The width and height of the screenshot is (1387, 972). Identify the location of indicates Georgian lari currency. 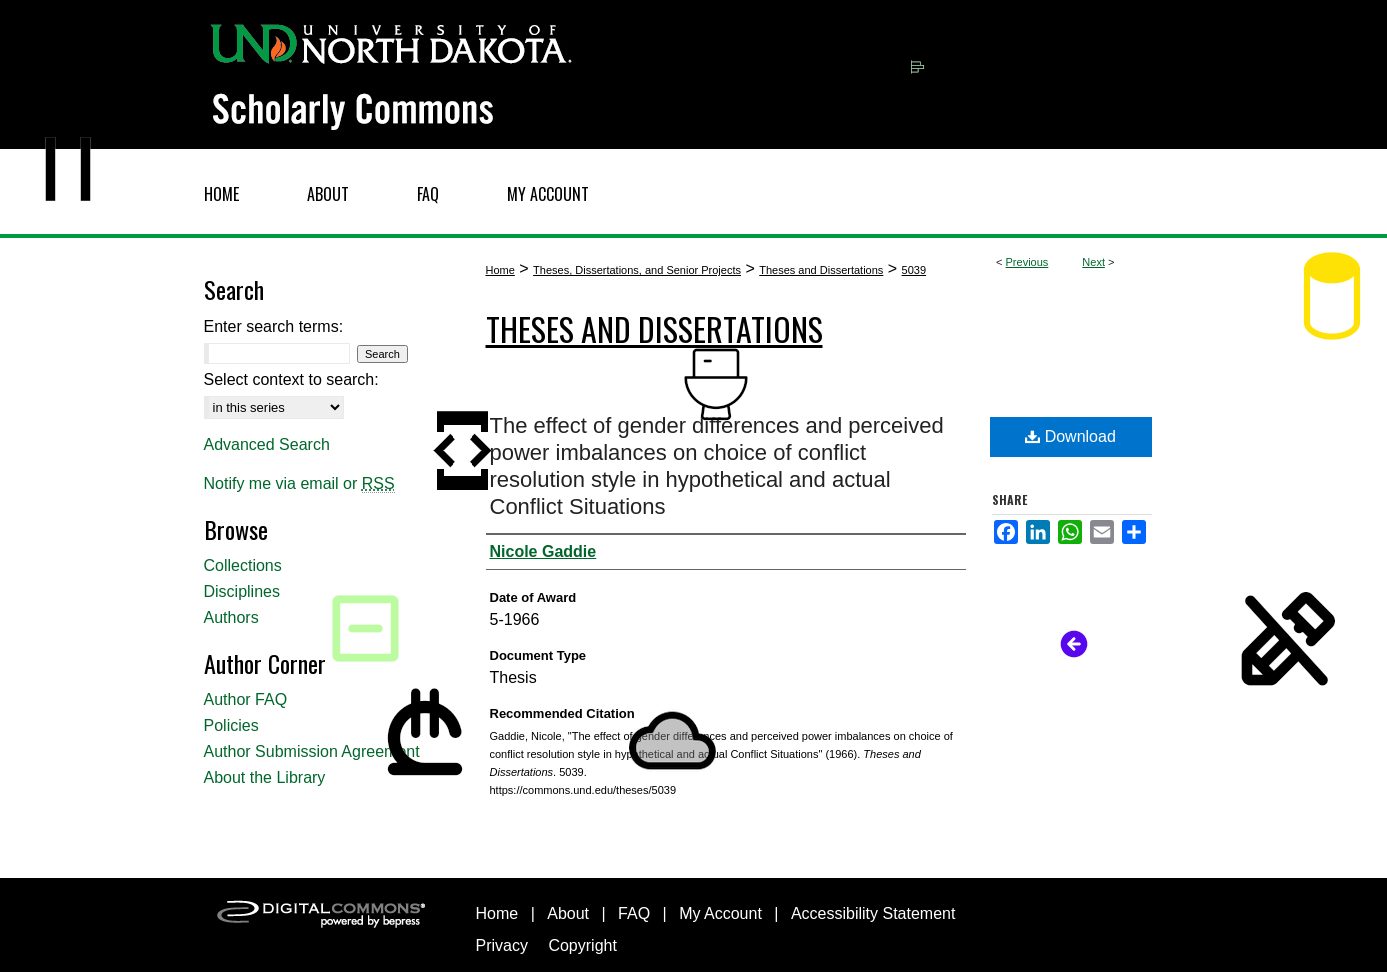
(425, 738).